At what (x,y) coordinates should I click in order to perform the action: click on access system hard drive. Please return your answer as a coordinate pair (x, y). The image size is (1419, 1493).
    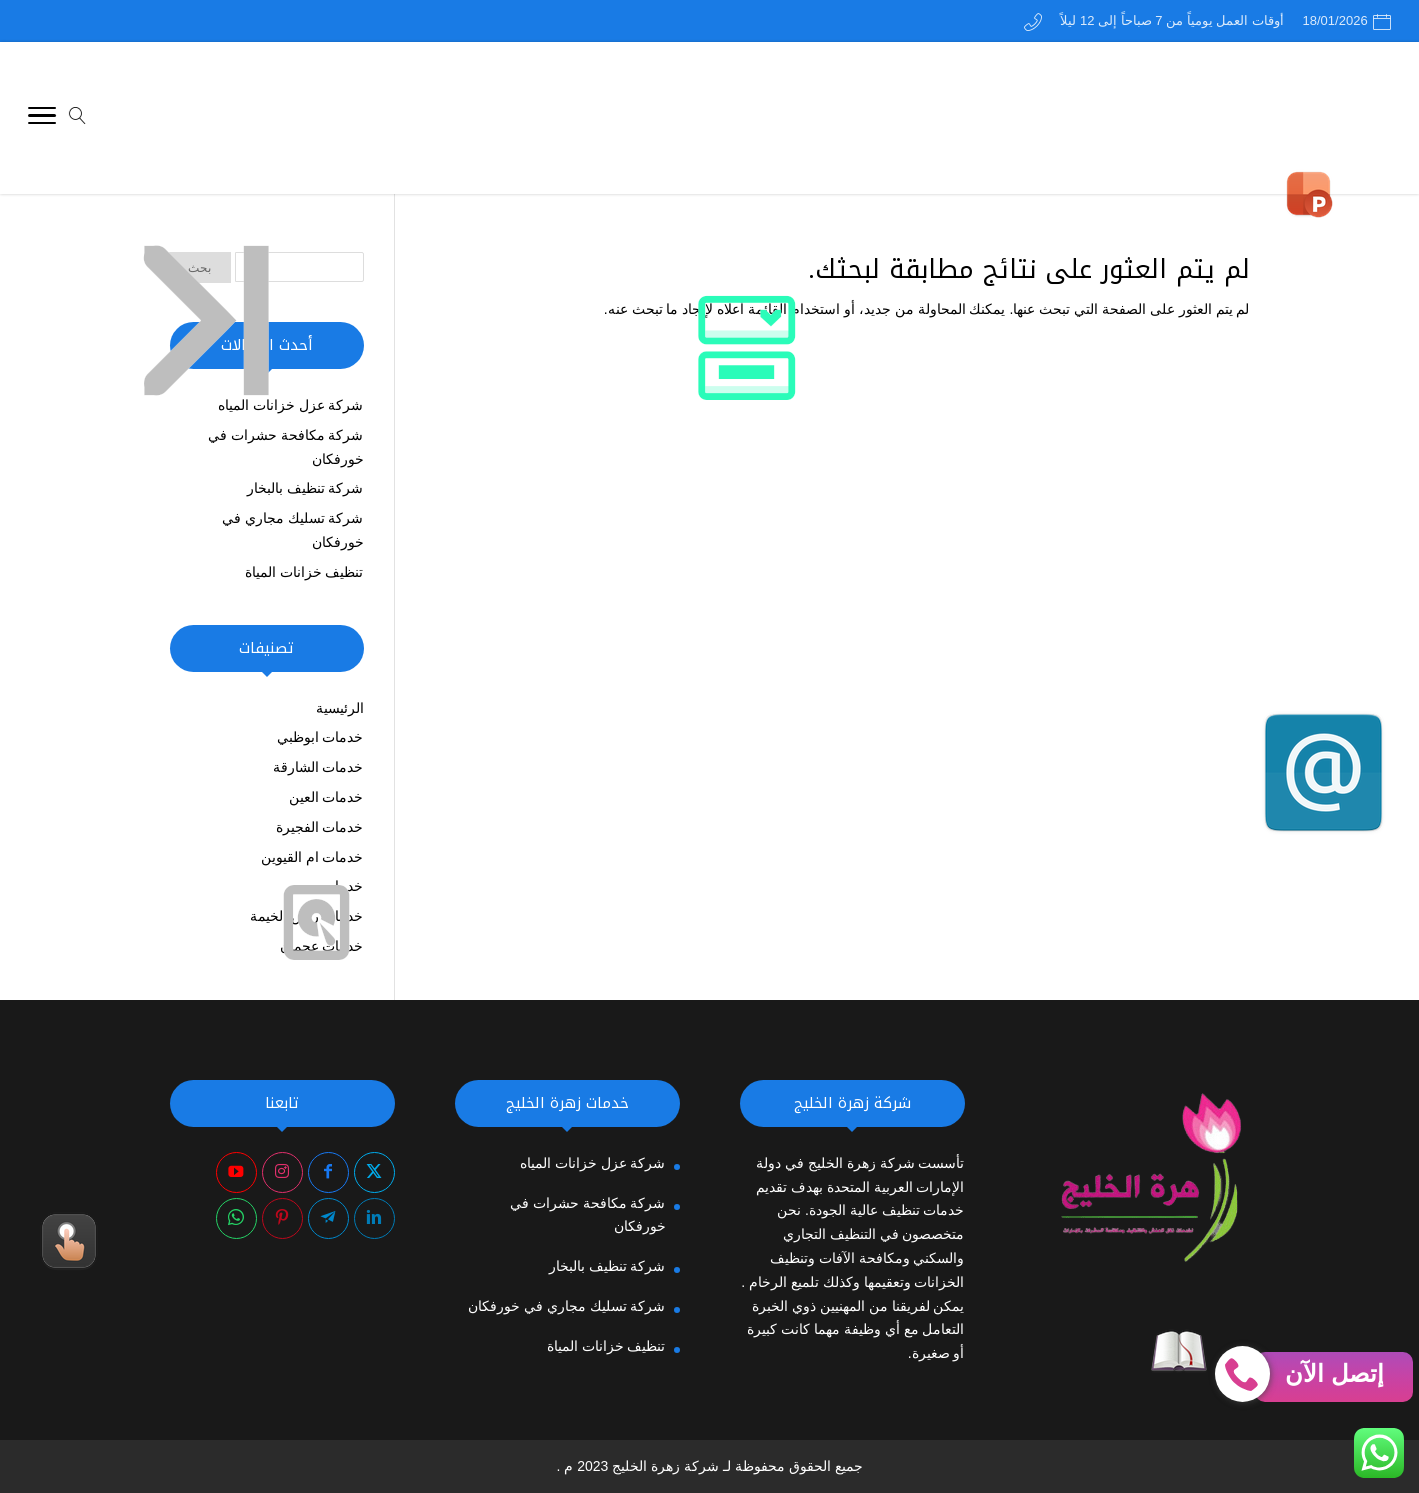
    Looking at the image, I should click on (316, 922).